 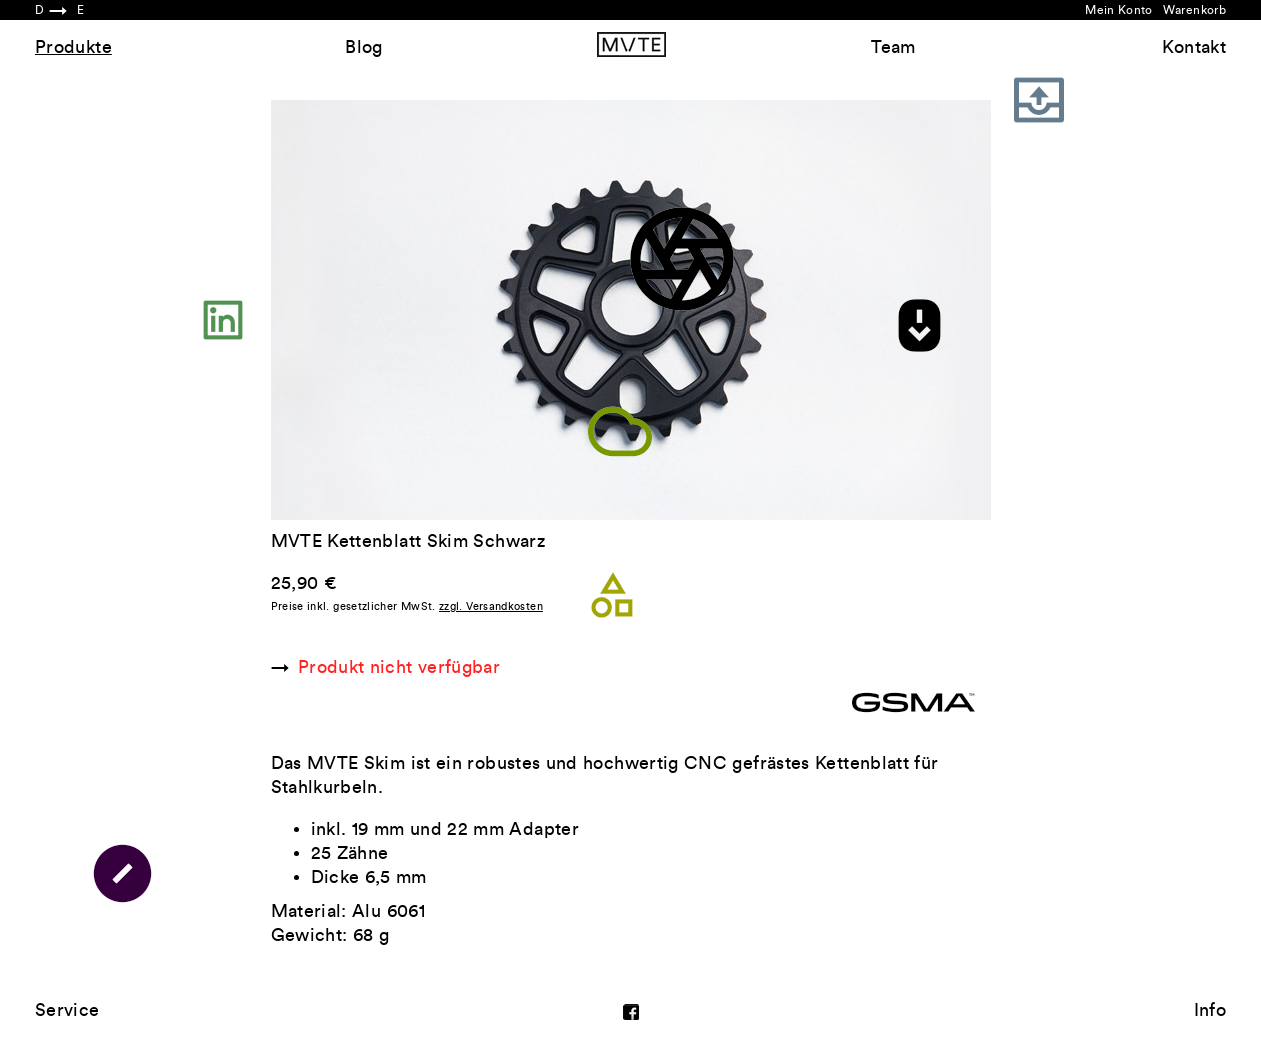 What do you see at coordinates (913, 702) in the screenshot?
I see `GSMA organization logo` at bounding box center [913, 702].